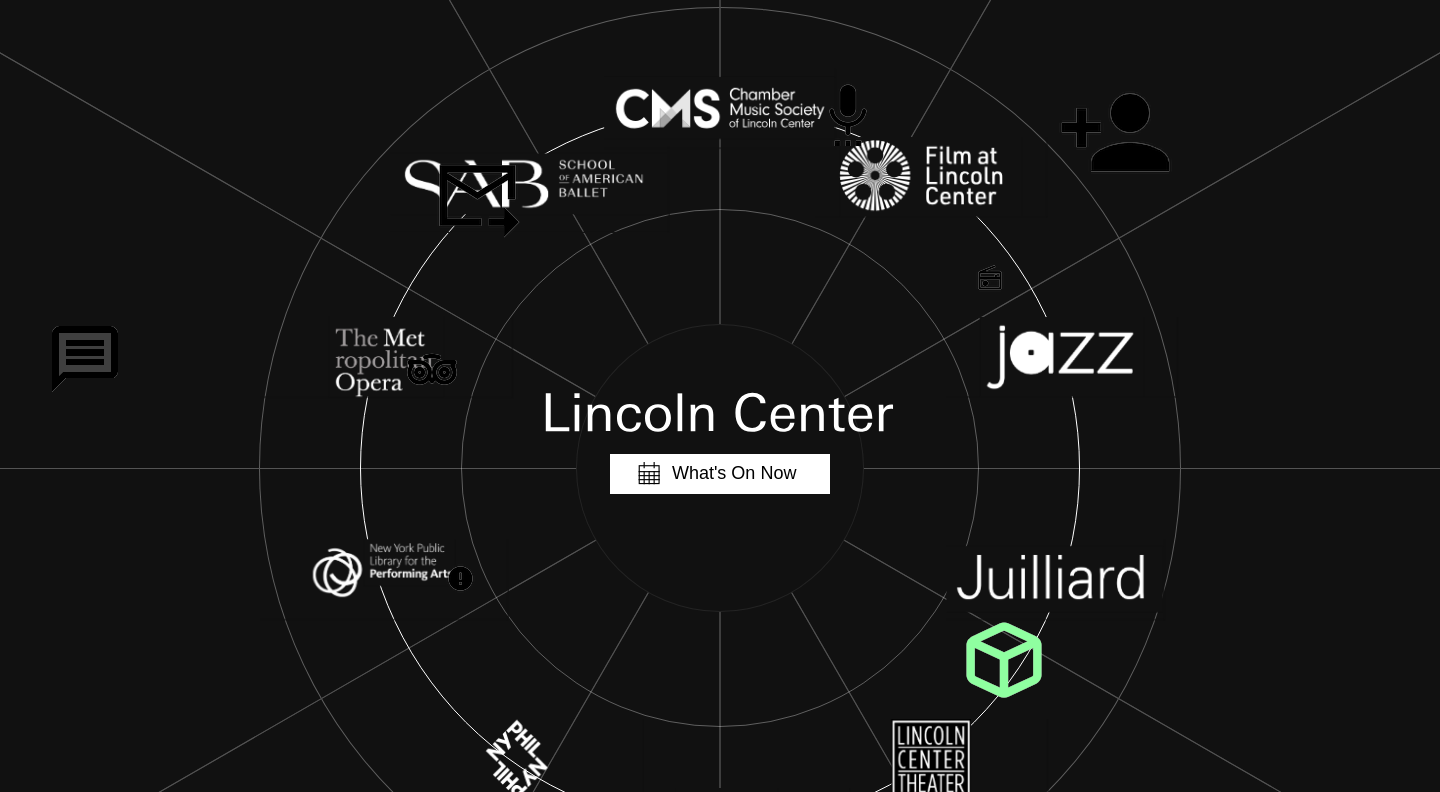 The image size is (1440, 792). I want to click on open messaging or chat, so click(85, 359).